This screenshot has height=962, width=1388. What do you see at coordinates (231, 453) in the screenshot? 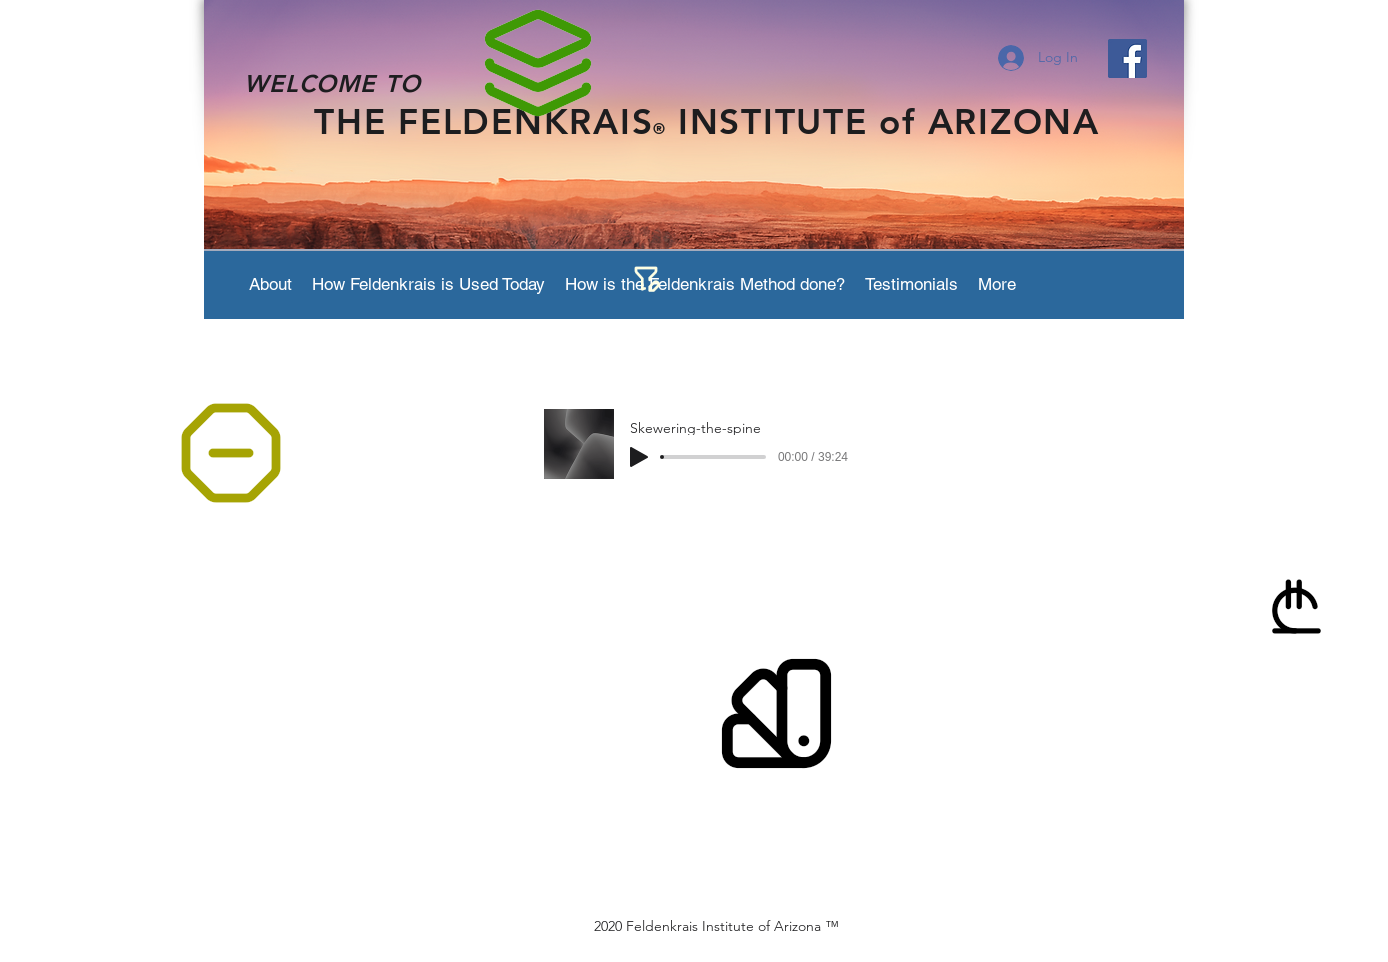
I see `remove or delete an item` at bounding box center [231, 453].